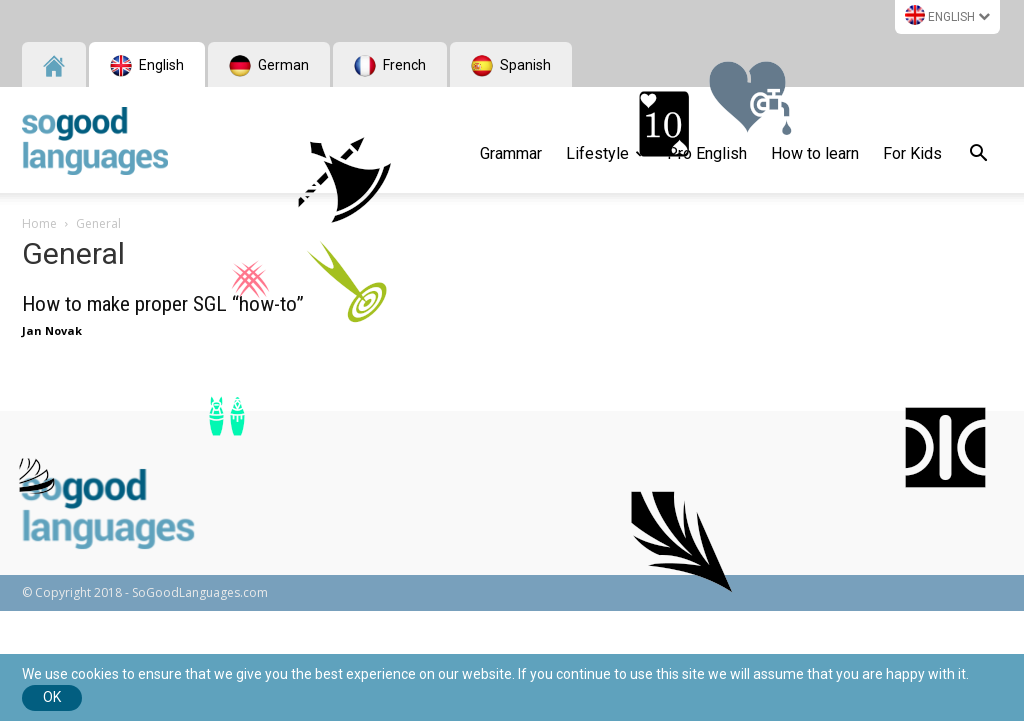 The height and width of the screenshot is (721, 1024). I want to click on indicates a slashing or cutting attack ability, so click(37, 476).